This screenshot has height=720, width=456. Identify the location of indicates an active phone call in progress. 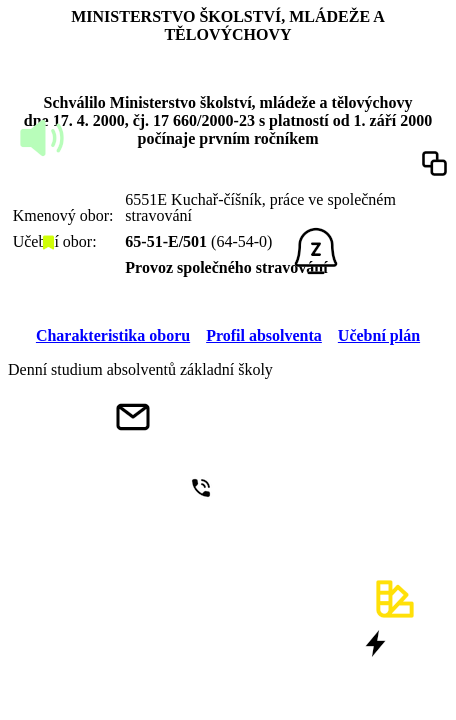
(201, 488).